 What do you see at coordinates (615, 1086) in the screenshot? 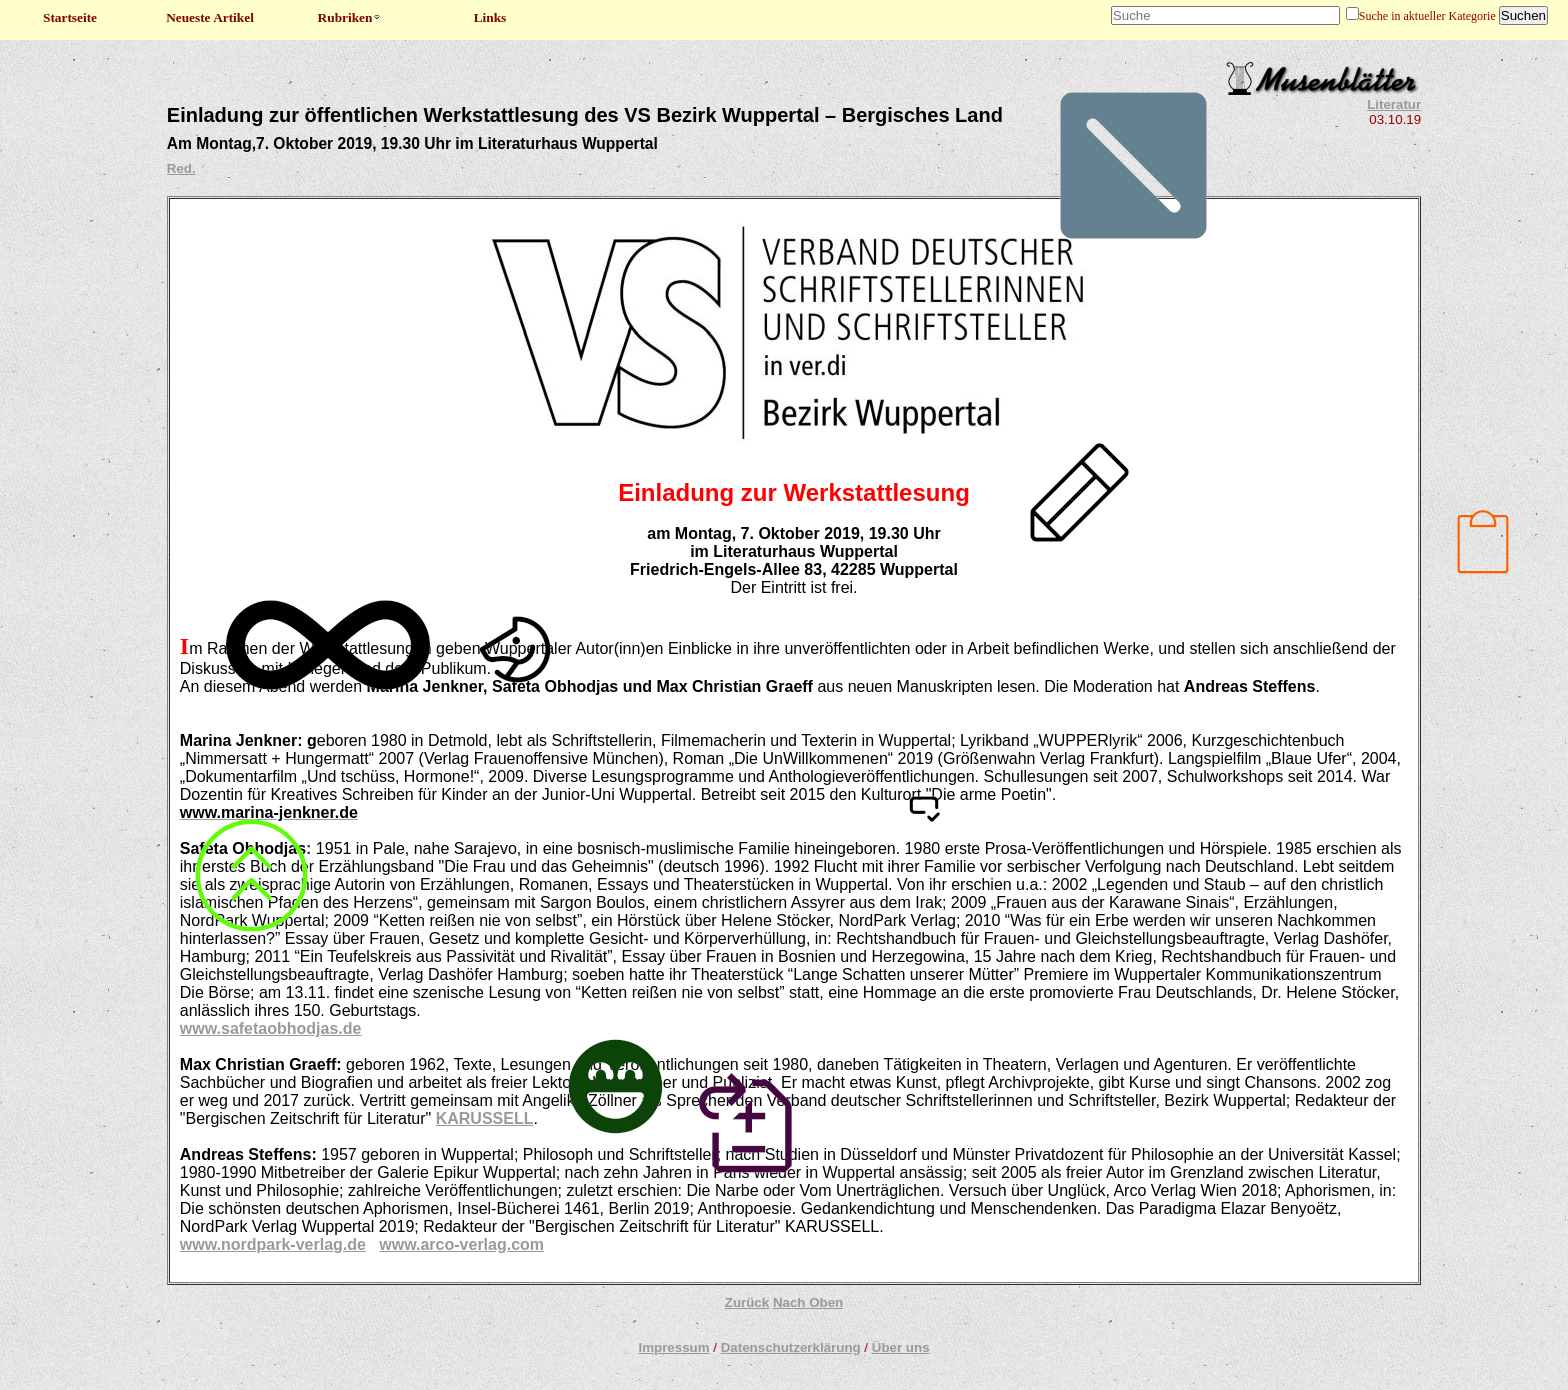
I see `add a laughing emoji reaction` at bounding box center [615, 1086].